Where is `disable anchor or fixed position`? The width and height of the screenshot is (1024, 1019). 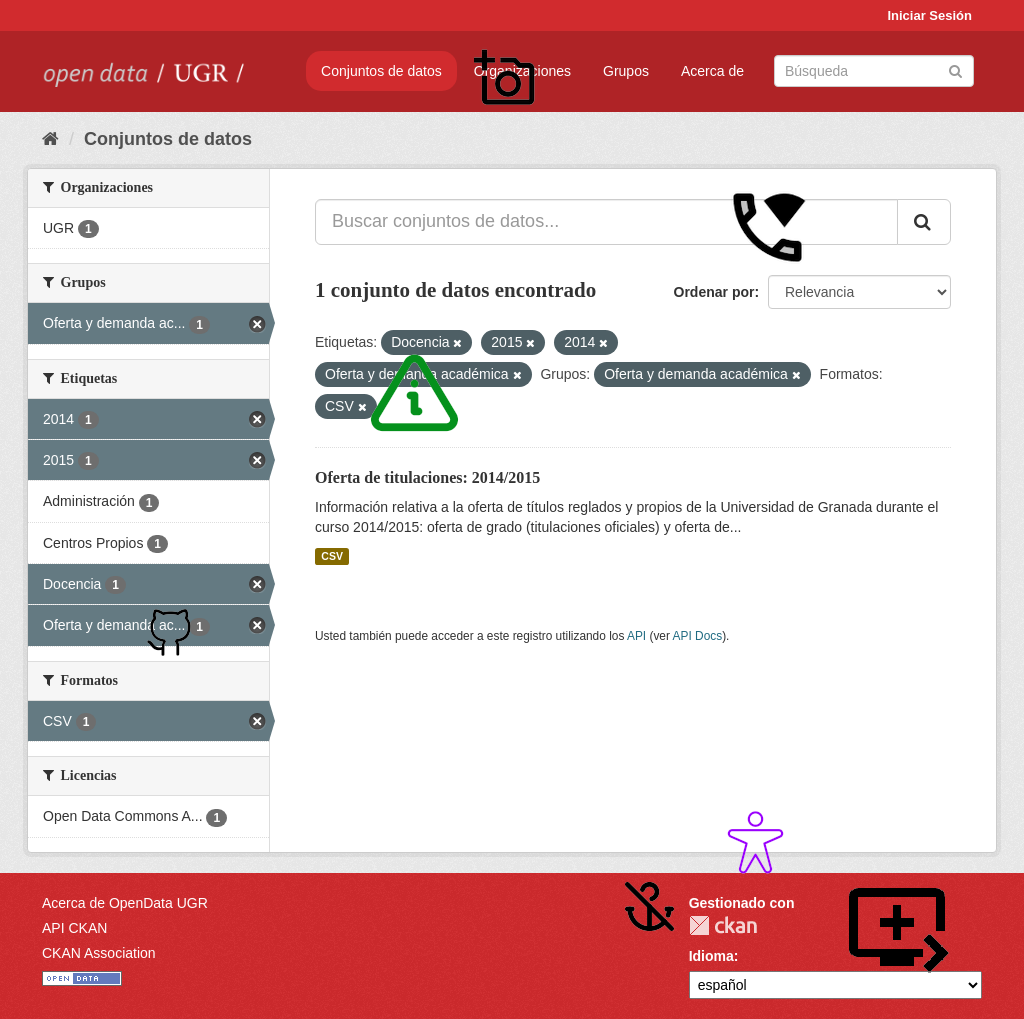
disable anchor or fixed position is located at coordinates (649, 906).